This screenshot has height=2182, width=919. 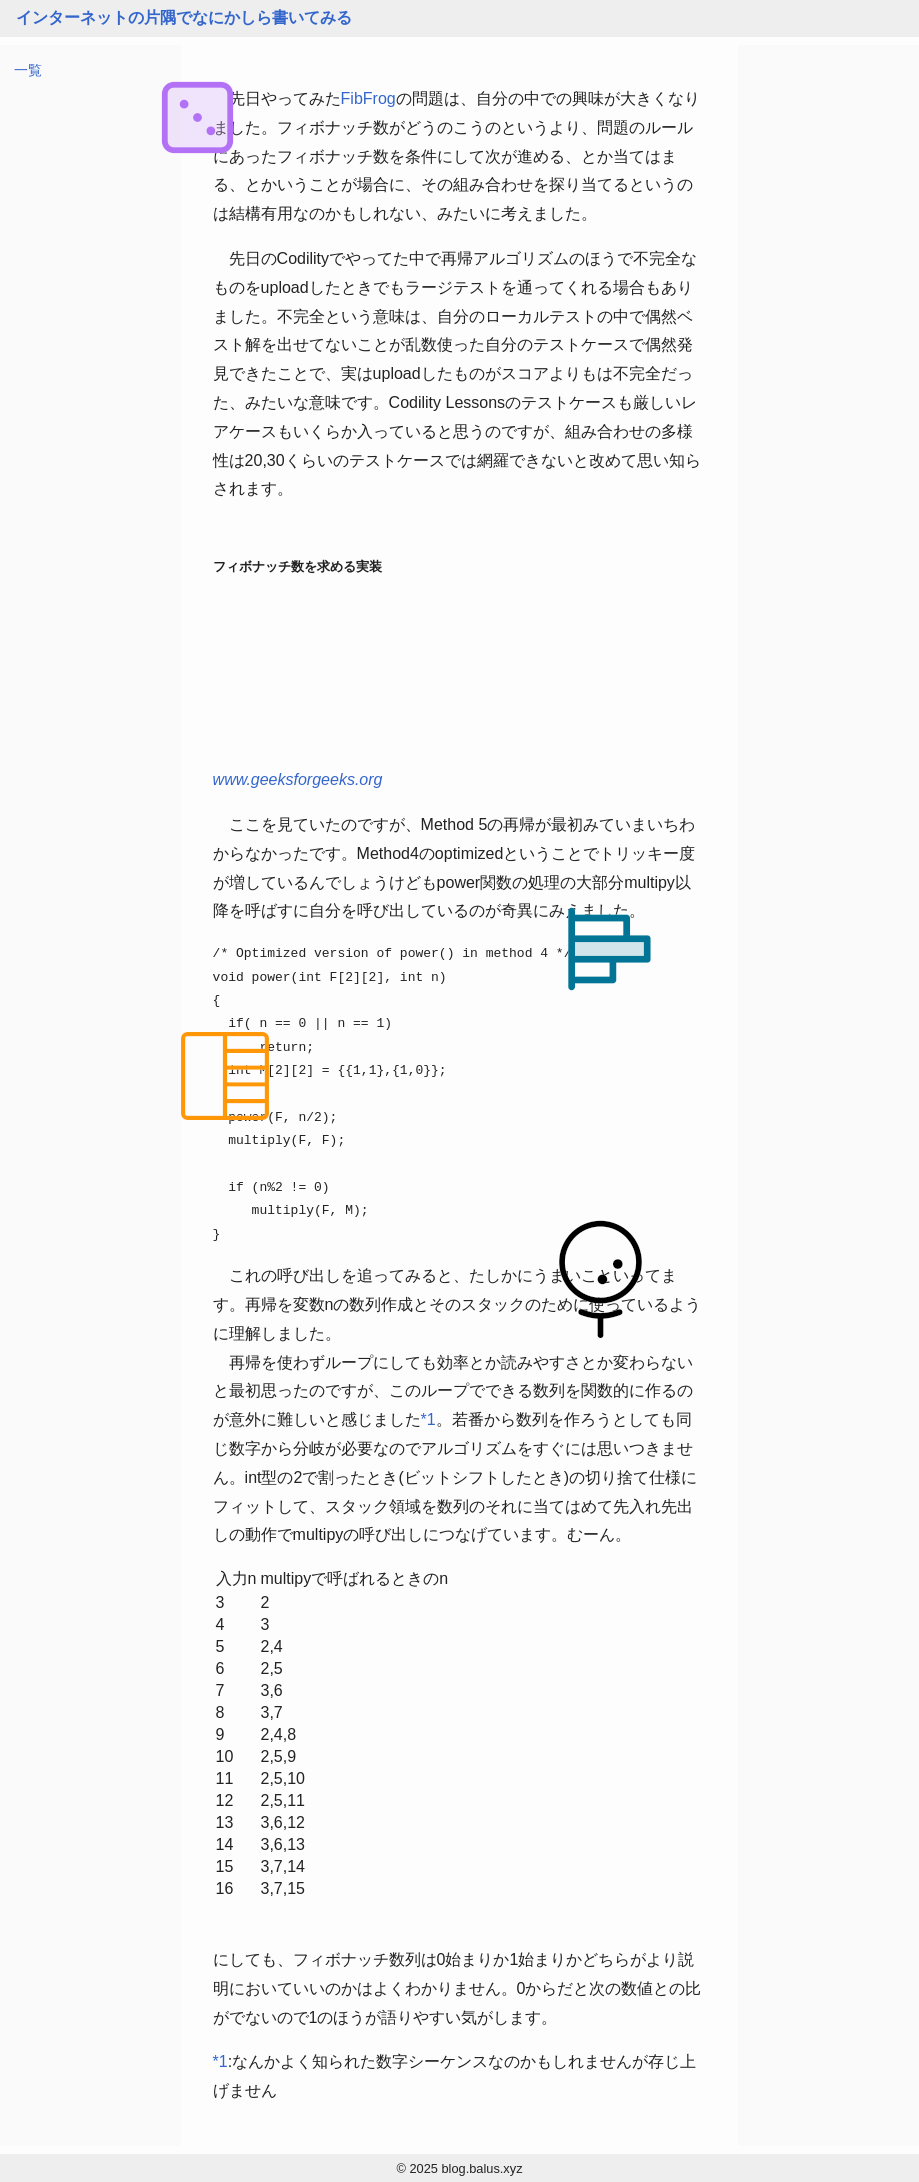 What do you see at coordinates (197, 117) in the screenshot?
I see `roll dice or generate random number` at bounding box center [197, 117].